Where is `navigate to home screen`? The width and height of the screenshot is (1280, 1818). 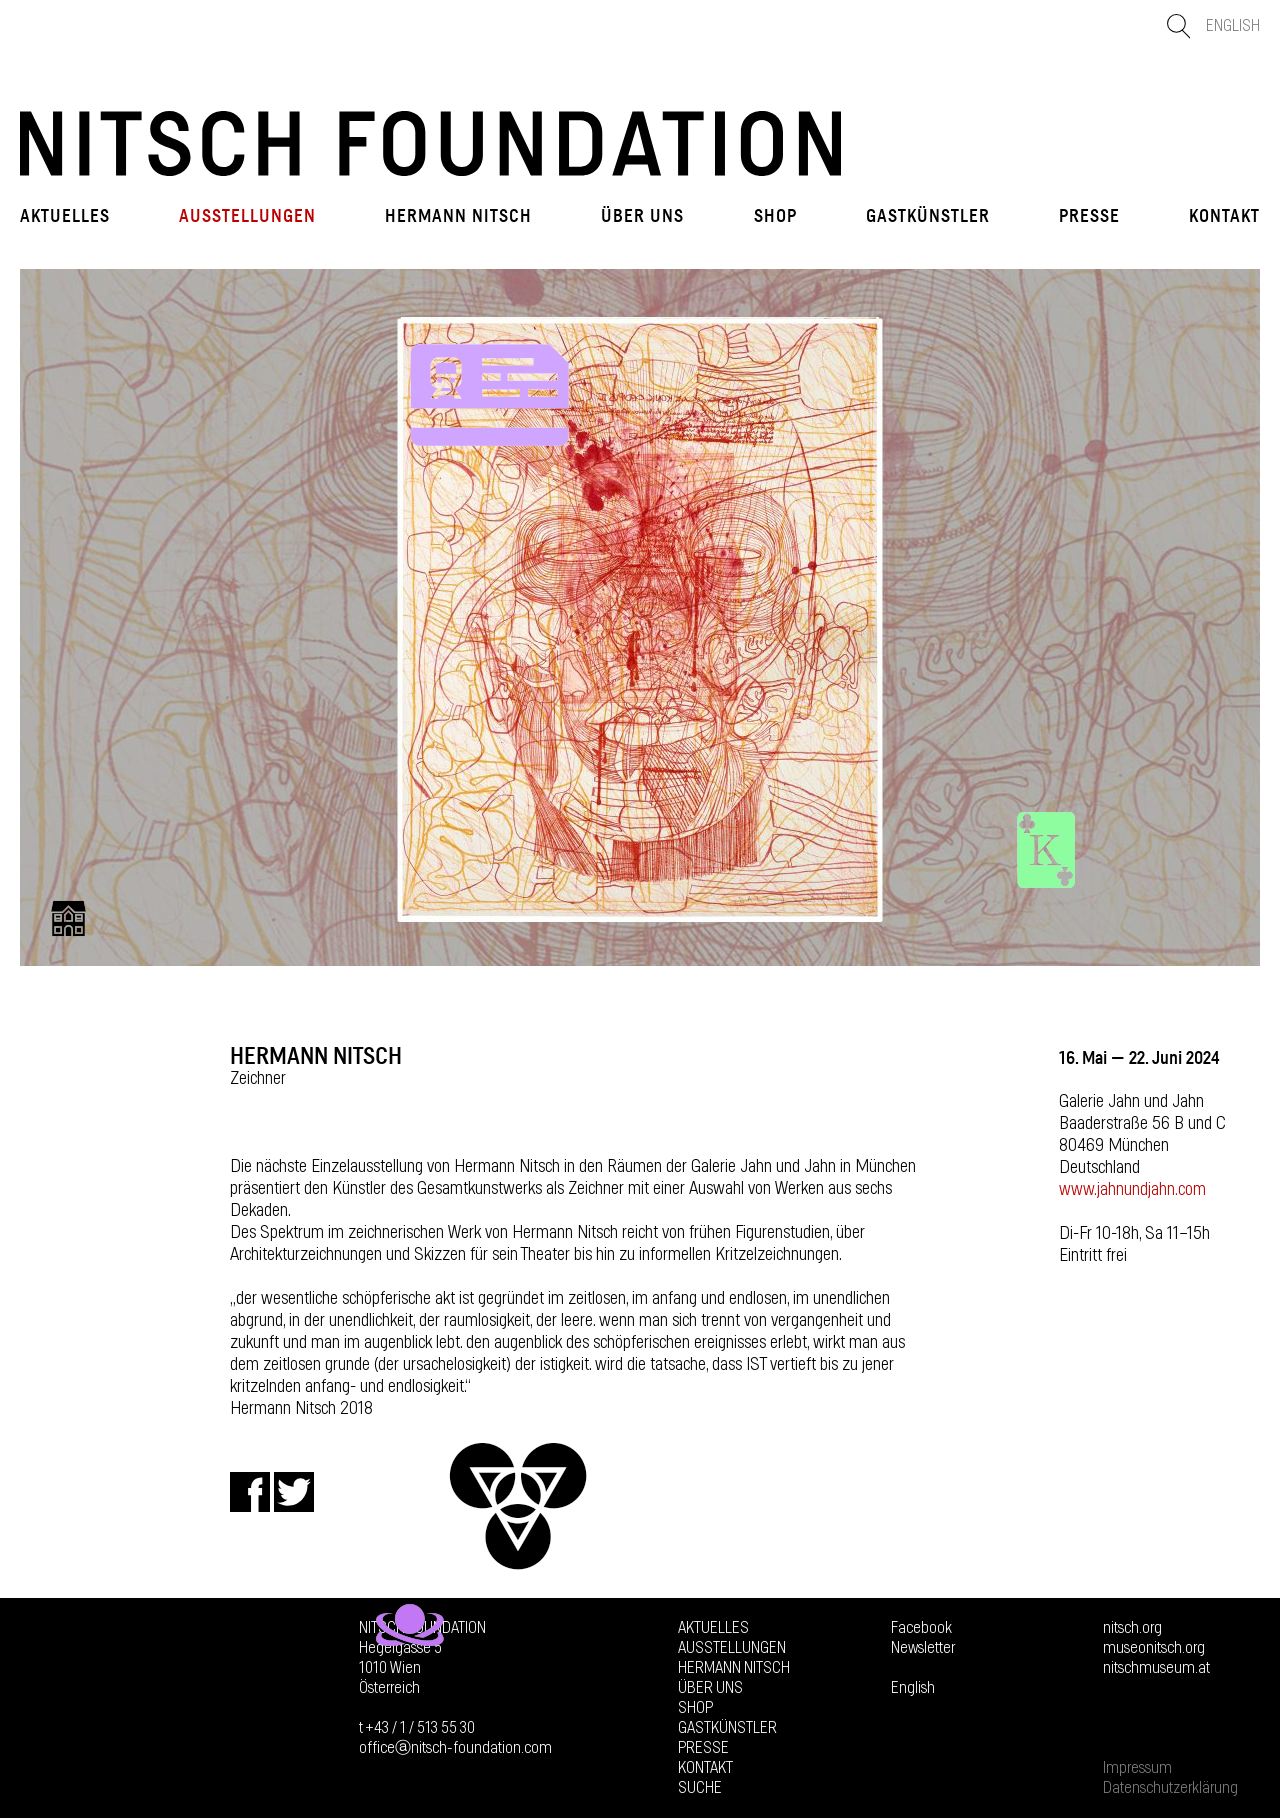
navigate to home screen is located at coordinates (68, 918).